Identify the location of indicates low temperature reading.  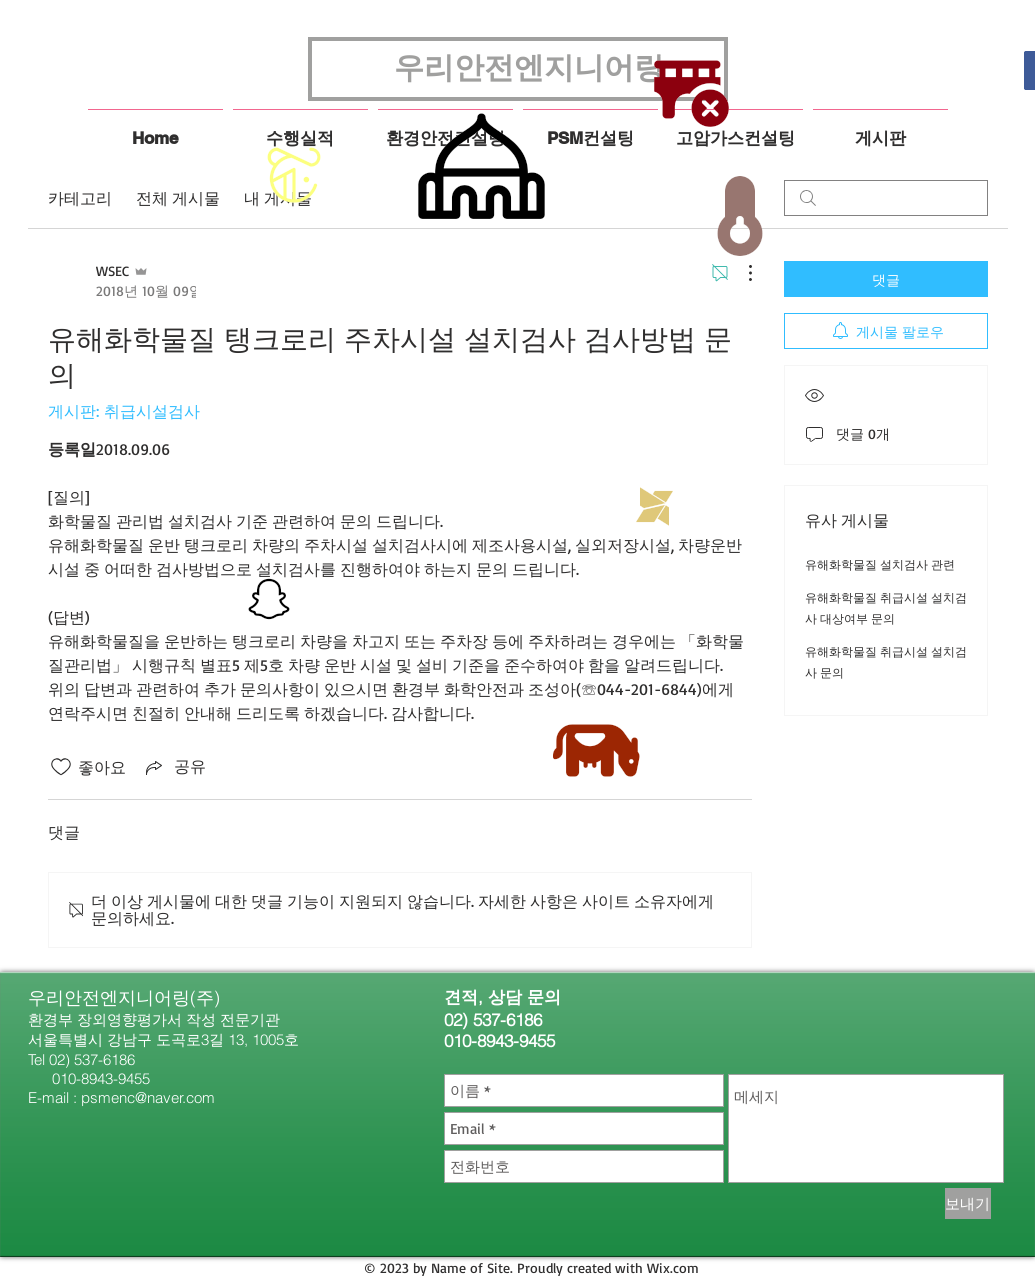
(740, 216).